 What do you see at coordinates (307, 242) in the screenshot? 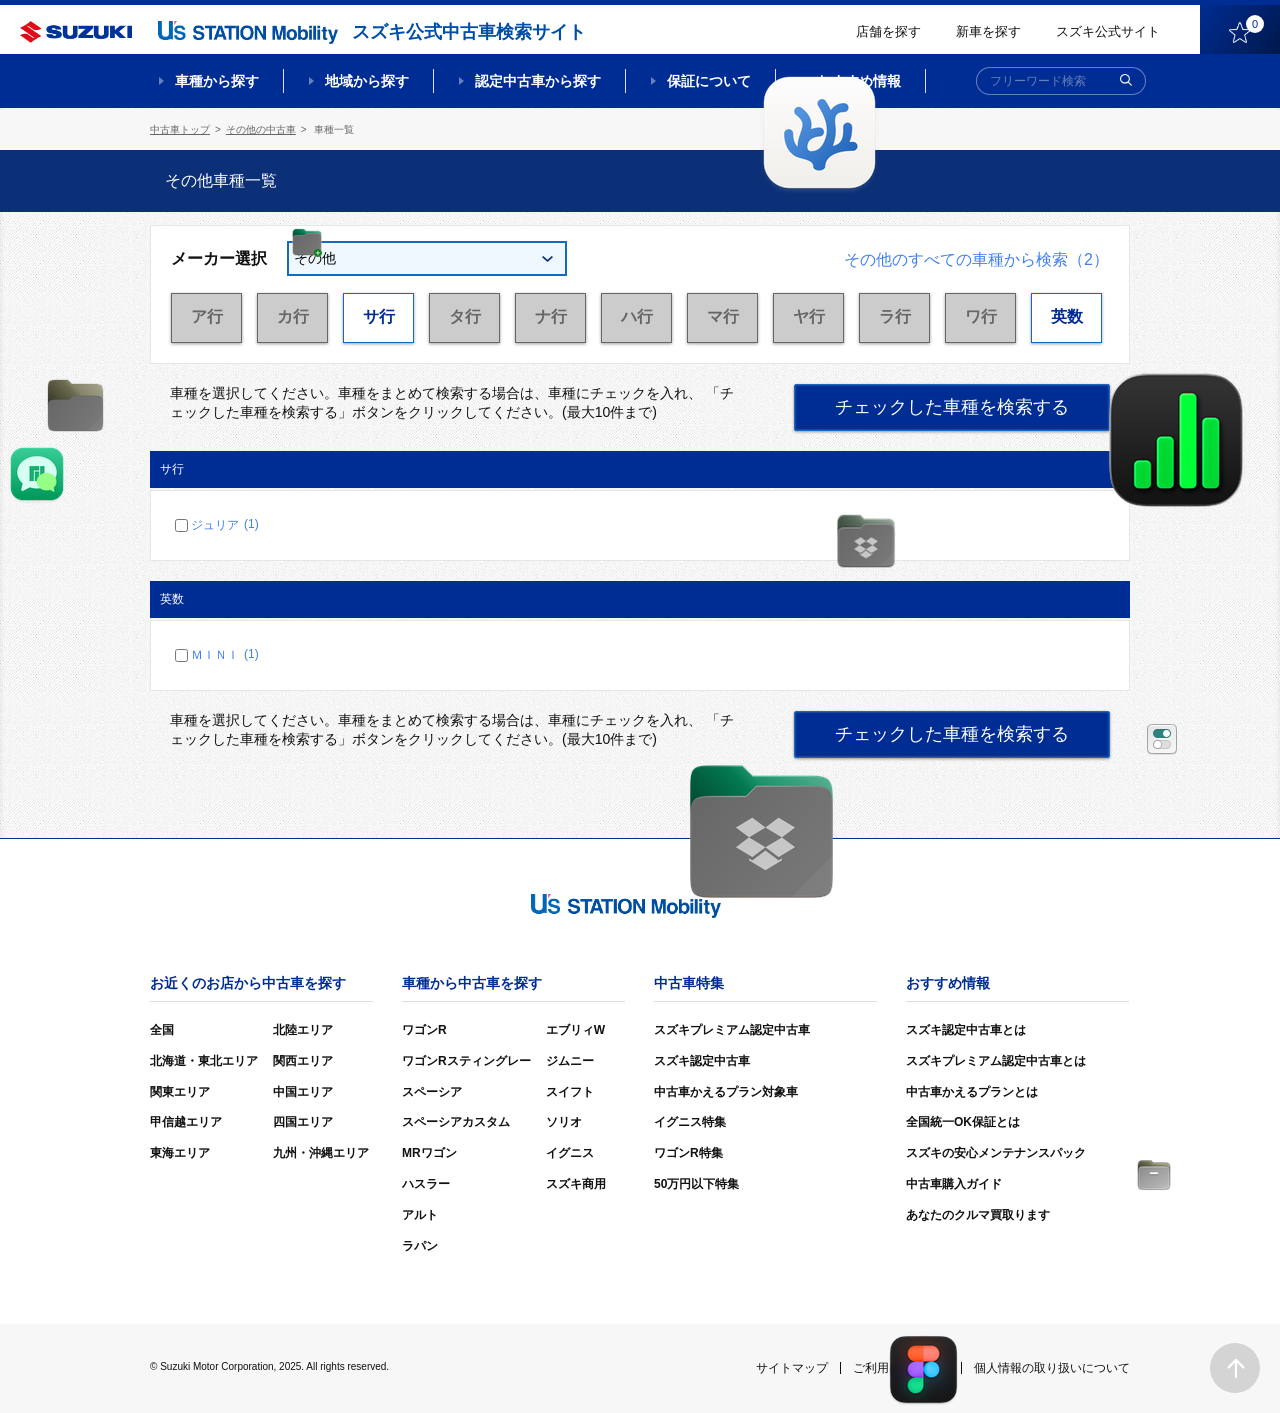
I see `create a new folder` at bounding box center [307, 242].